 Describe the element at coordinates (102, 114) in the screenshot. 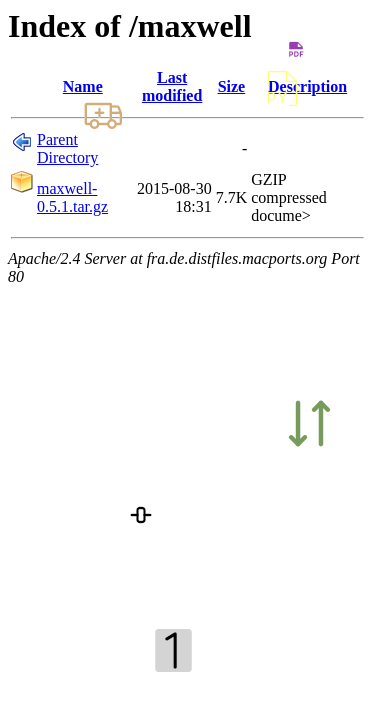

I see `access emergency medical services` at that location.